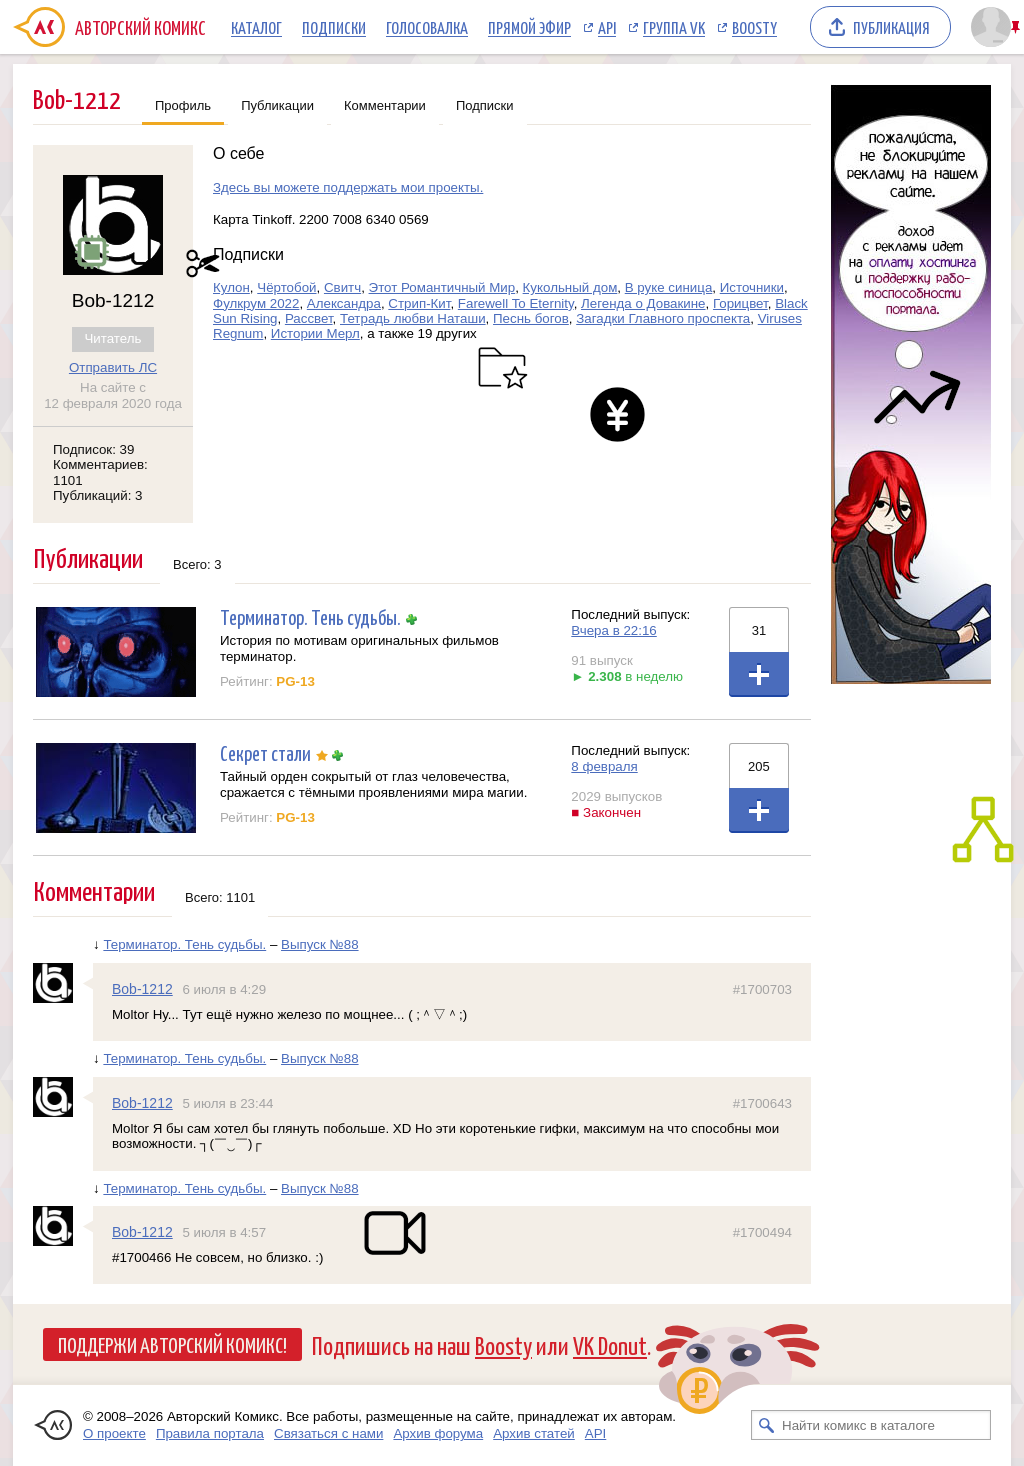 This screenshot has height=1466, width=1024. What do you see at coordinates (617, 414) in the screenshot?
I see `view price in japanese yen` at bounding box center [617, 414].